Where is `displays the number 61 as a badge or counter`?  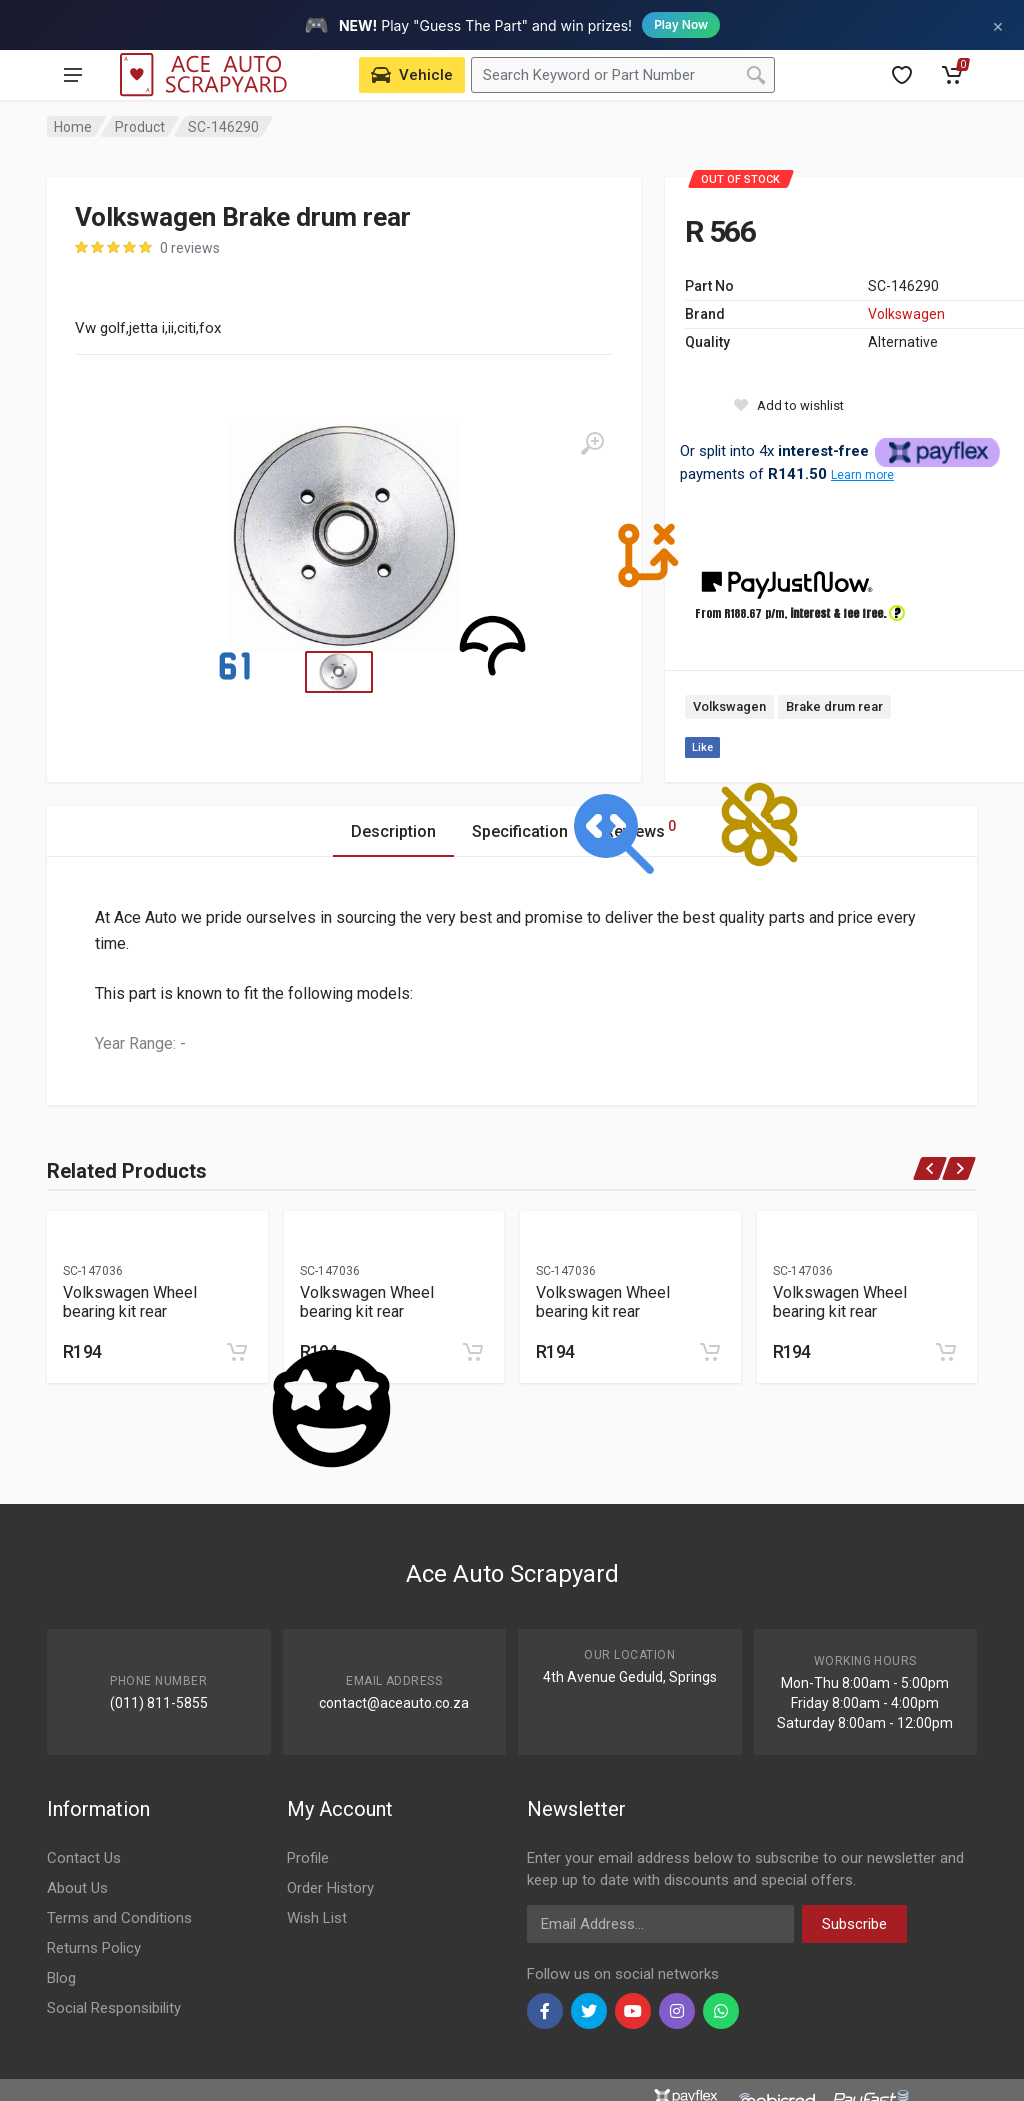 displays the number 61 as a badge or counter is located at coordinates (236, 666).